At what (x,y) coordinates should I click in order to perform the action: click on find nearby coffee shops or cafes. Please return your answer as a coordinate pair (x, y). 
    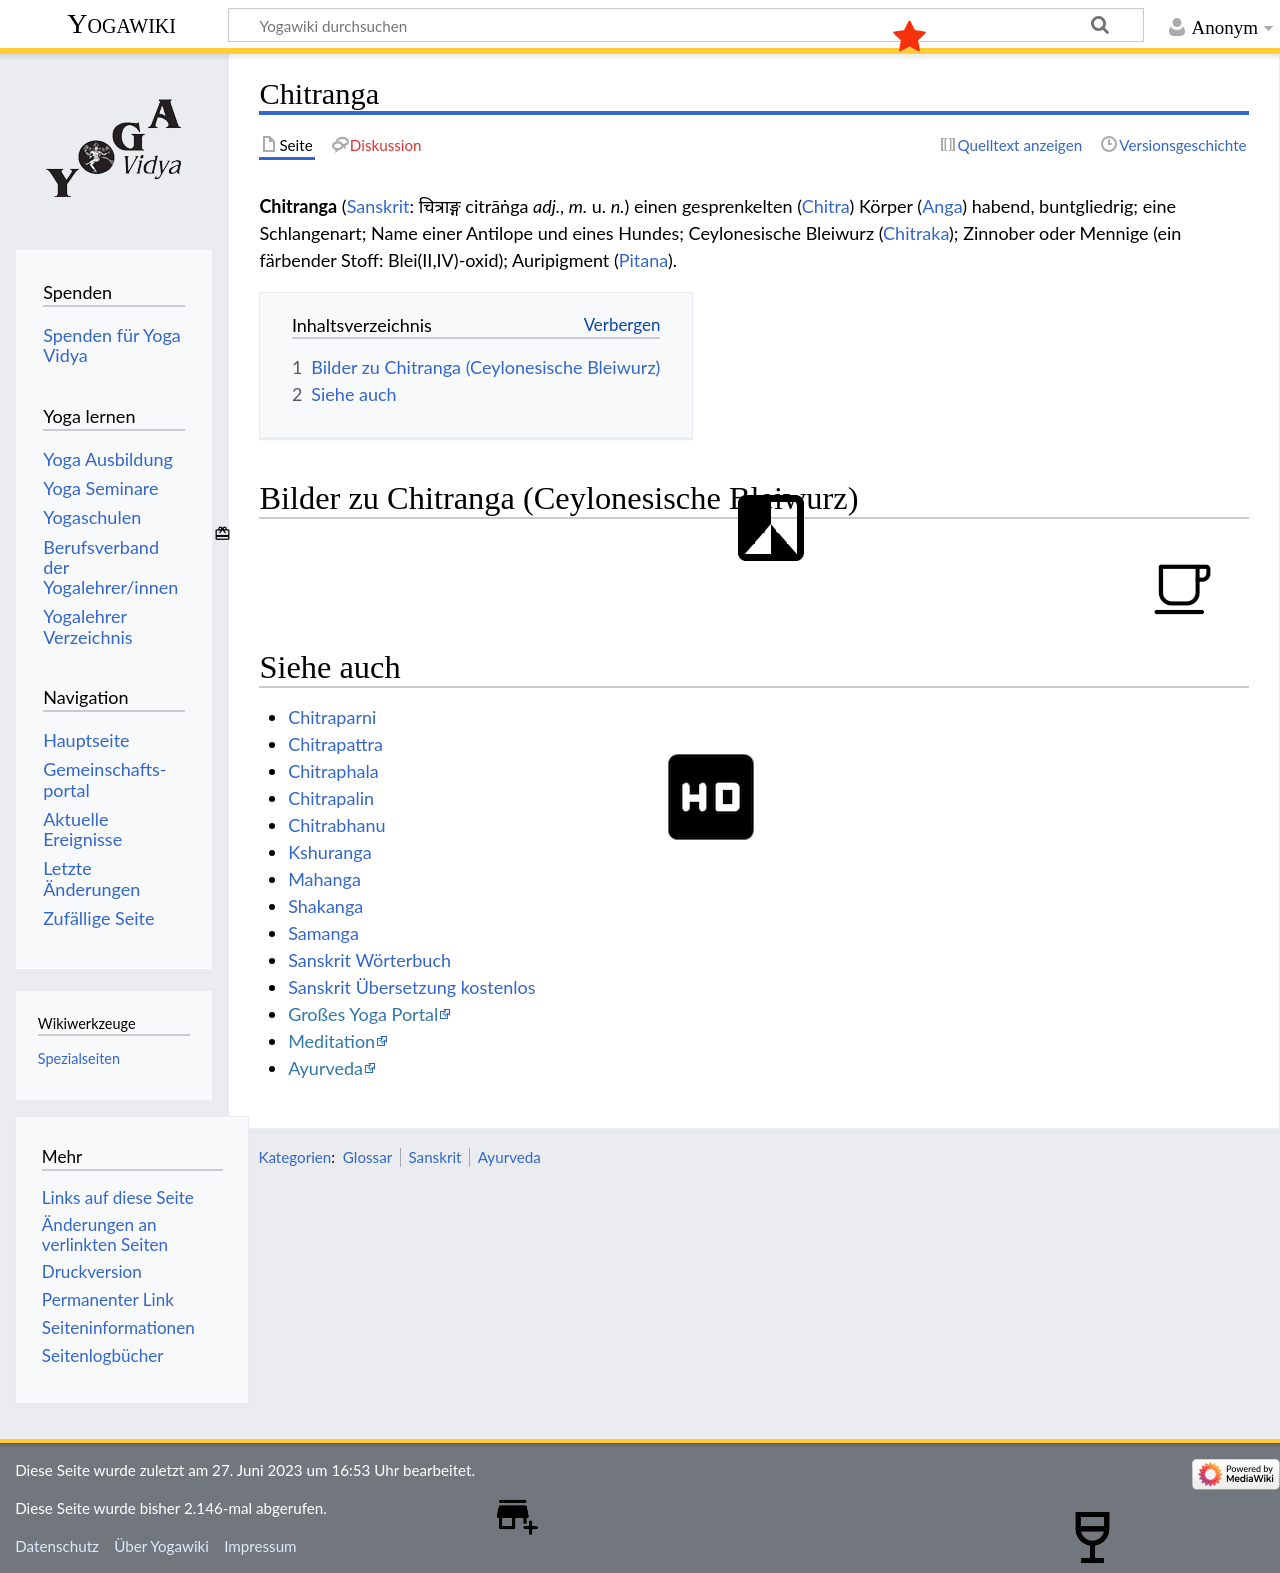
    Looking at the image, I should click on (1182, 590).